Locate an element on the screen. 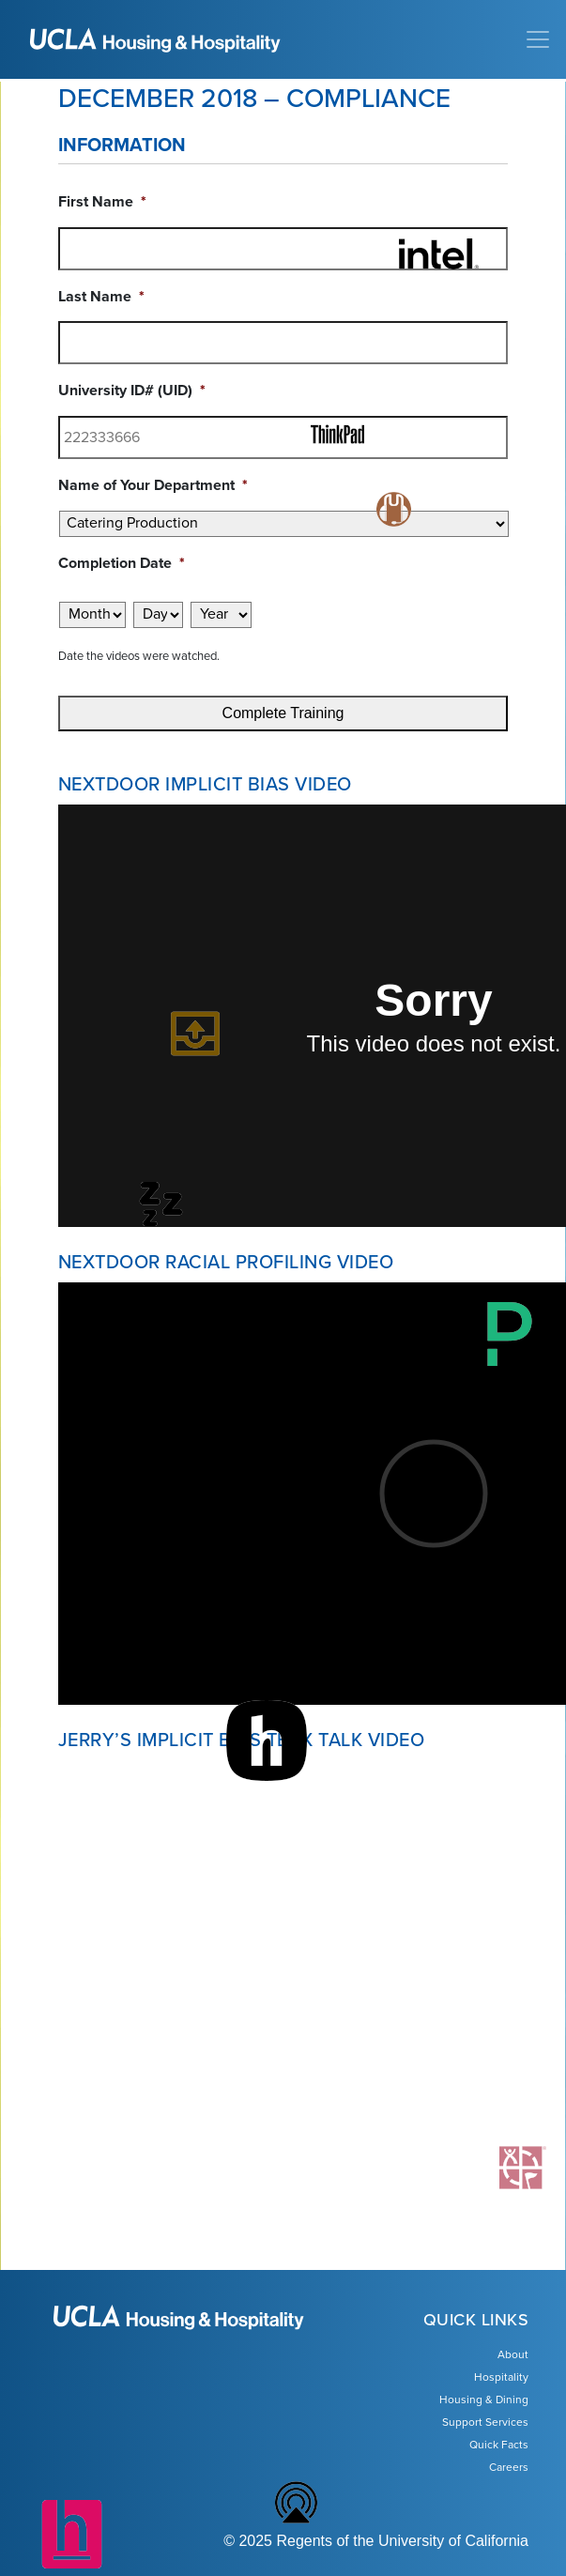 The width and height of the screenshot is (566, 2576). open mumble voice chat application is located at coordinates (393, 509).